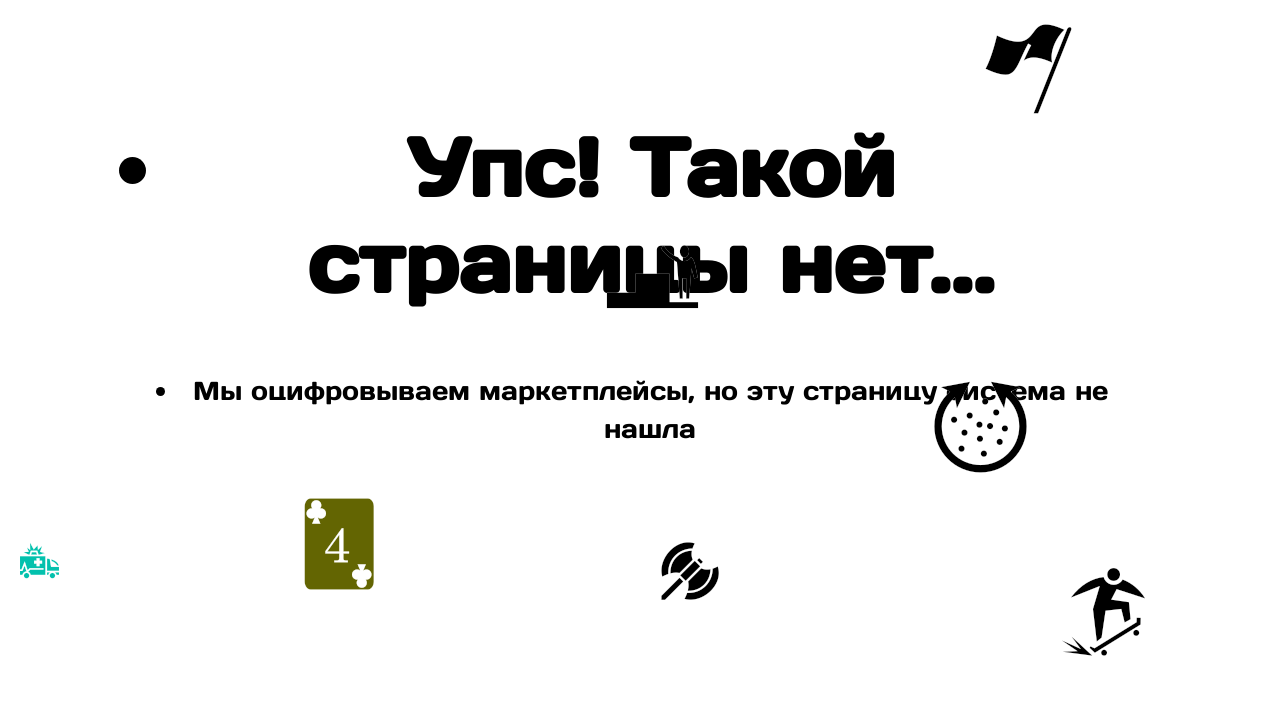 Image resolution: width=1280 pixels, height=720 pixels. Describe the element at coordinates (39, 560) in the screenshot. I see `request emergency medical services` at that location.